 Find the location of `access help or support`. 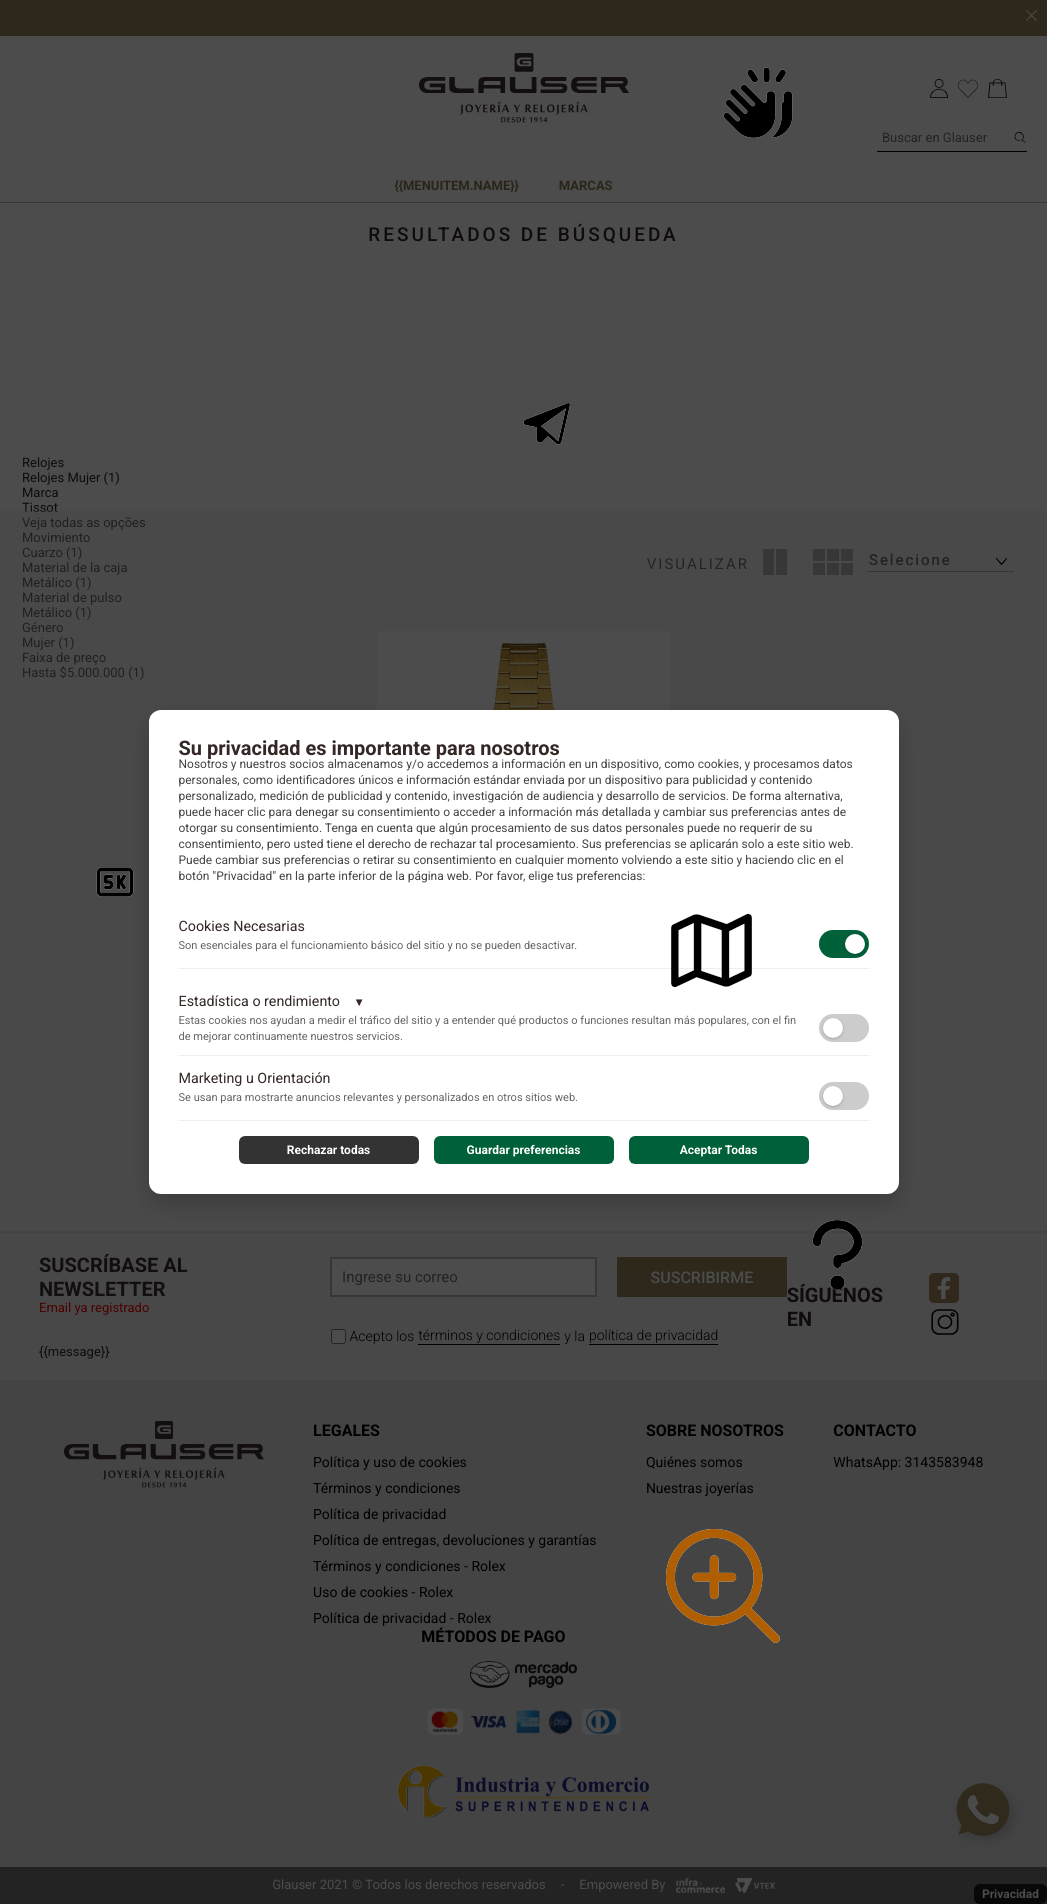

access help or support is located at coordinates (837, 1253).